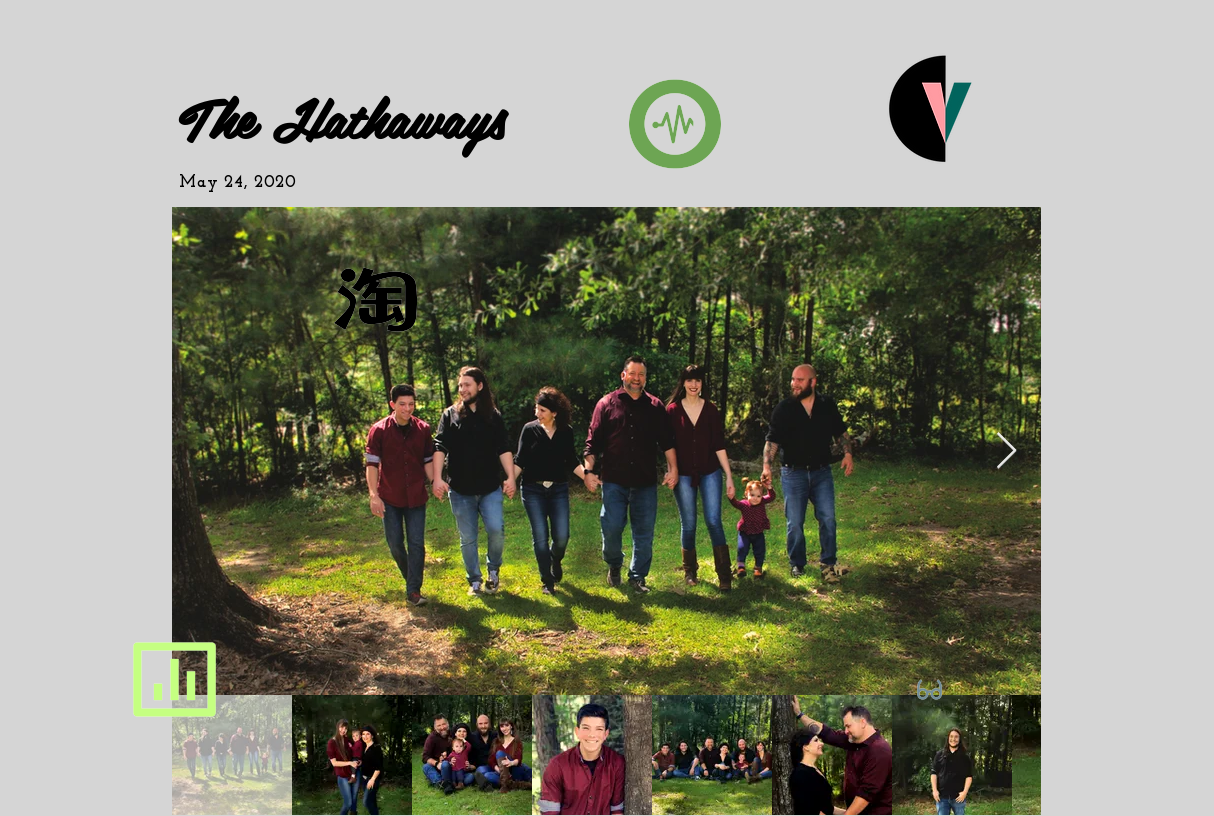  Describe the element at coordinates (375, 299) in the screenshot. I see `open the Taobao app` at that location.